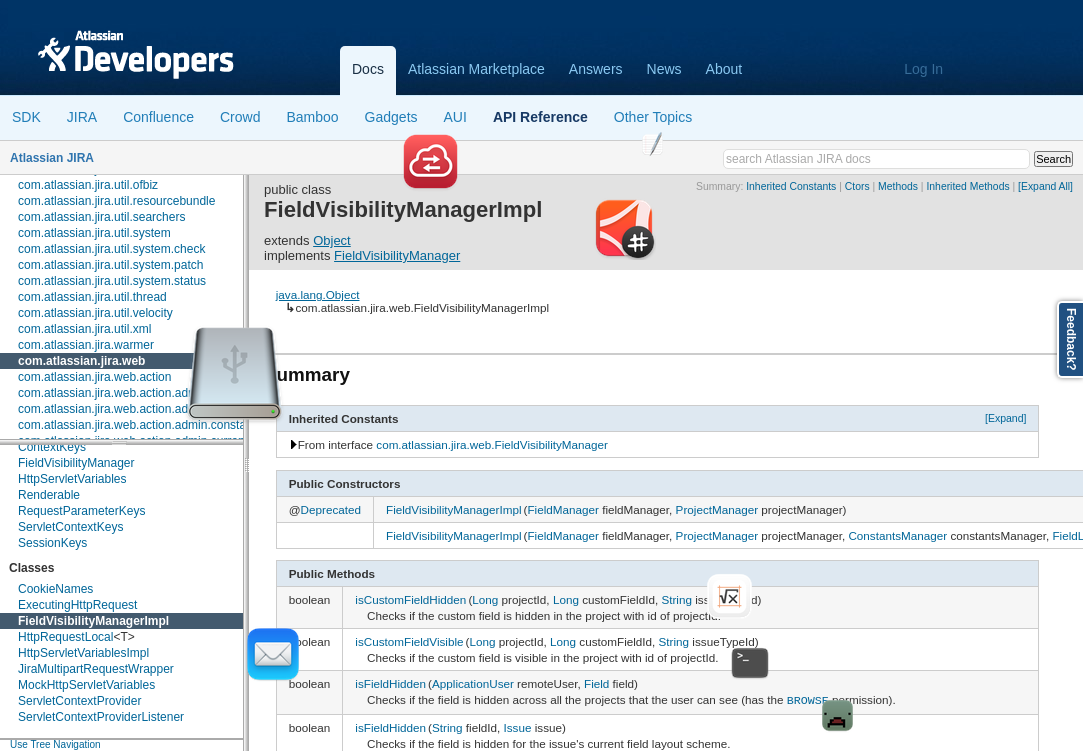  Describe the element at coordinates (430, 161) in the screenshot. I see `open opensnitch firewall application` at that location.